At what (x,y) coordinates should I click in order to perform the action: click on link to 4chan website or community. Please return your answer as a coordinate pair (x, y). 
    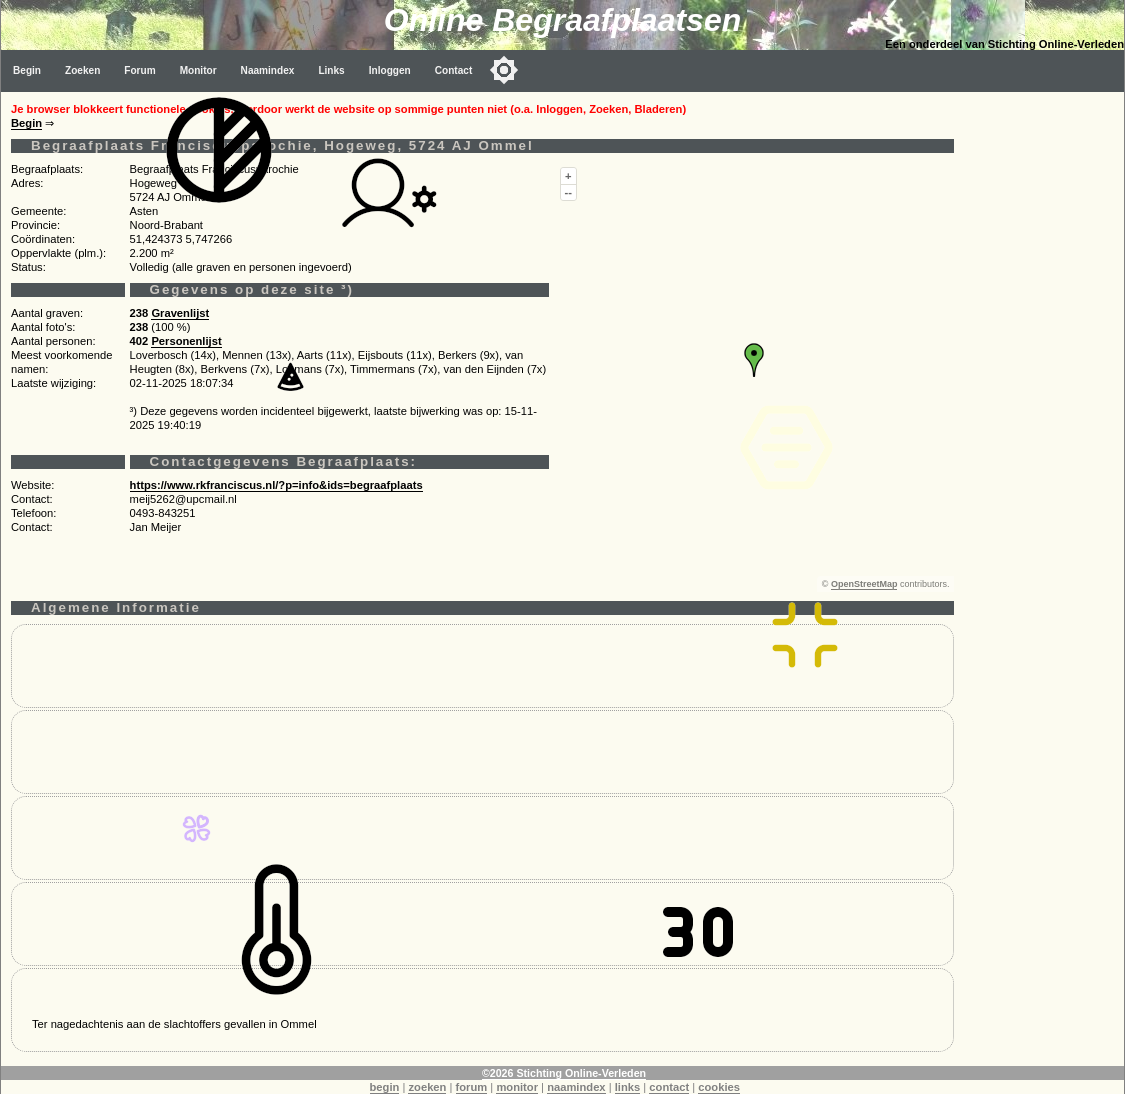
    Looking at the image, I should click on (196, 828).